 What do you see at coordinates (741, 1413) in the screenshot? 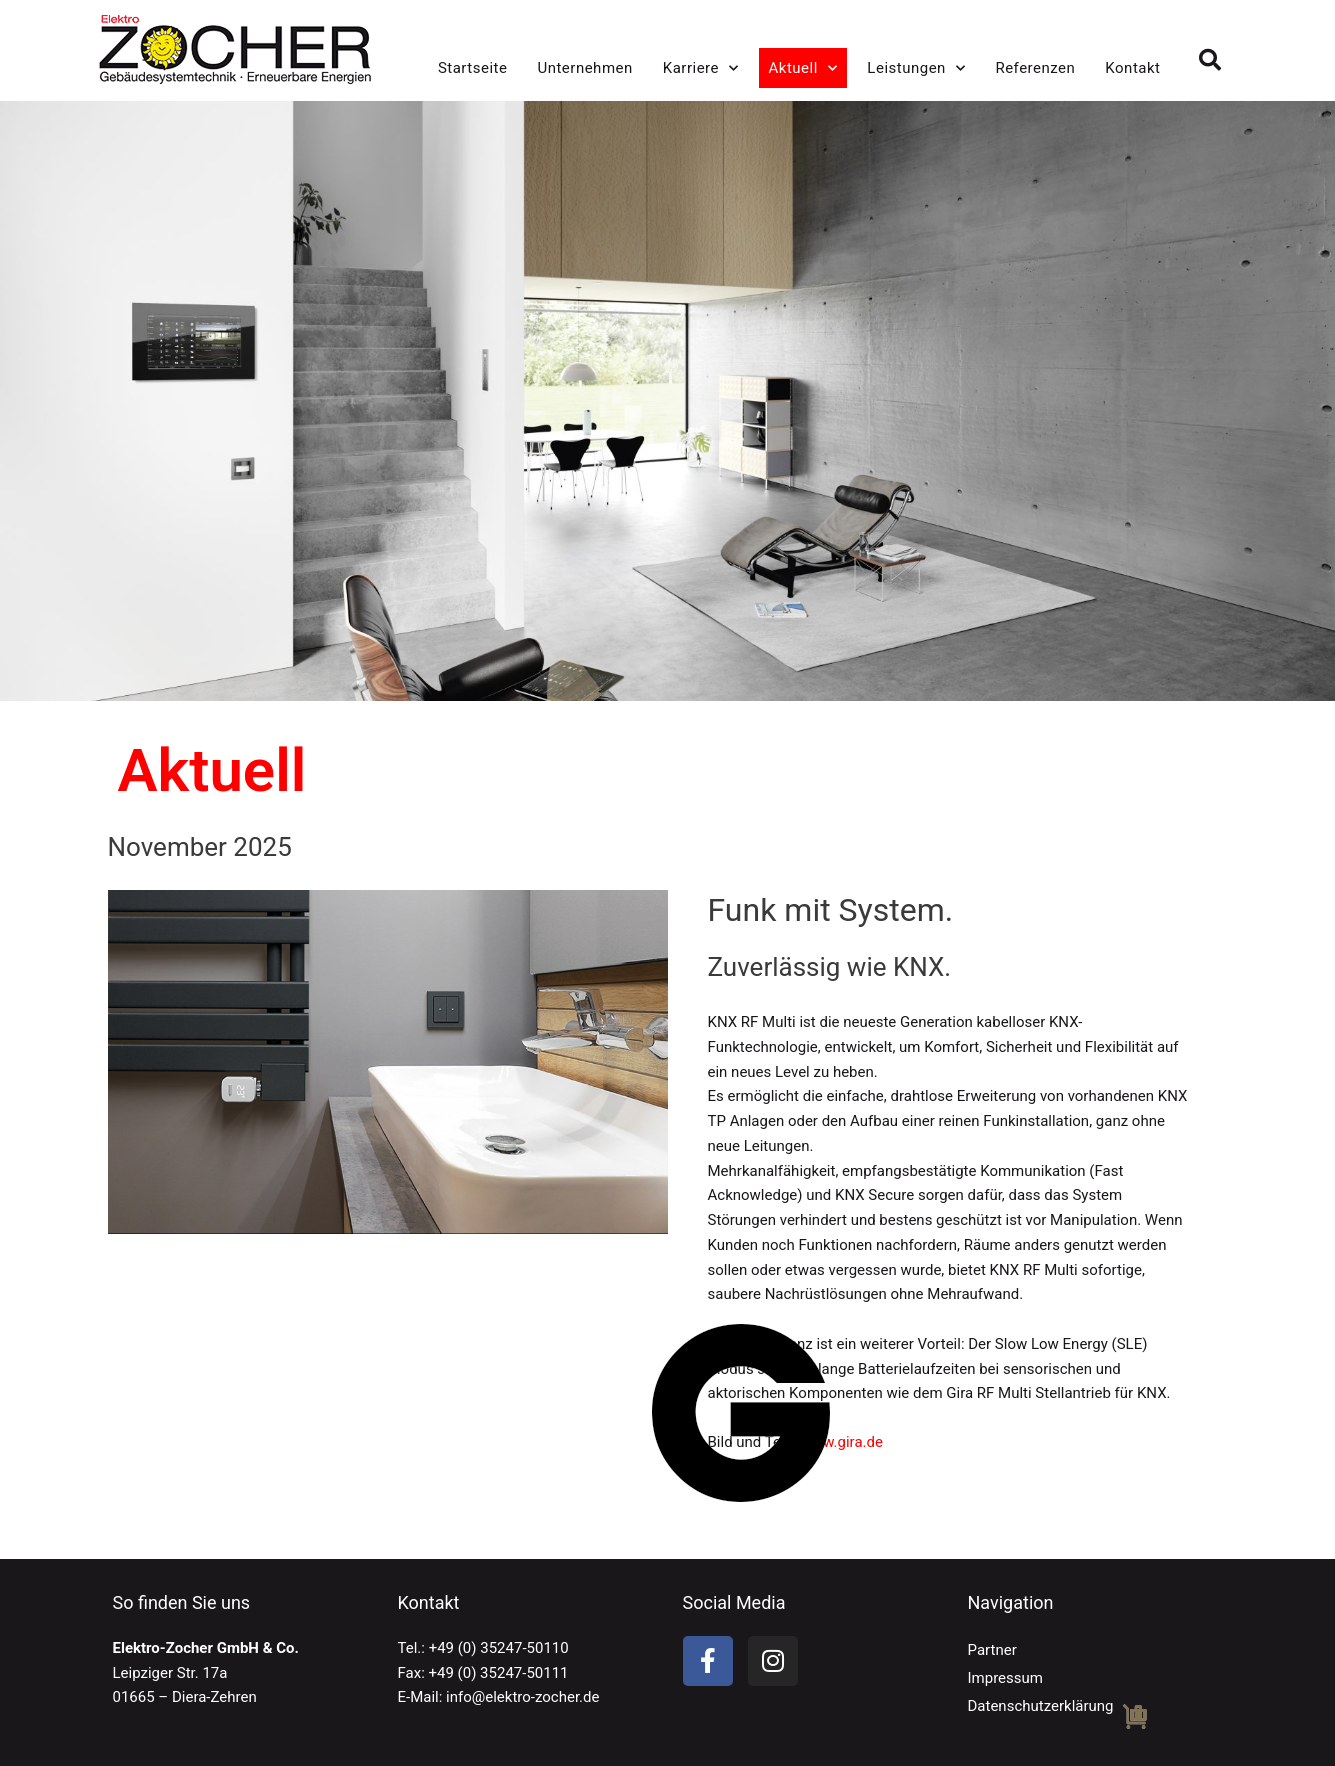
I see `open the Groupon app` at bounding box center [741, 1413].